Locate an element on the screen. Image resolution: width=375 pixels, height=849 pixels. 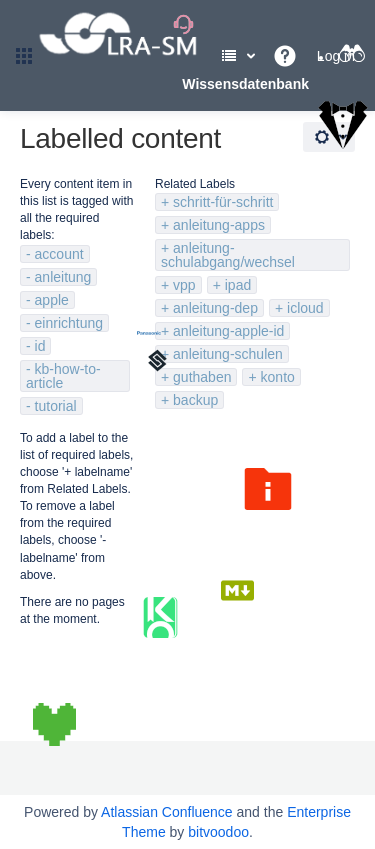
stylelint CSS linting tool logo is located at coordinates (343, 125).